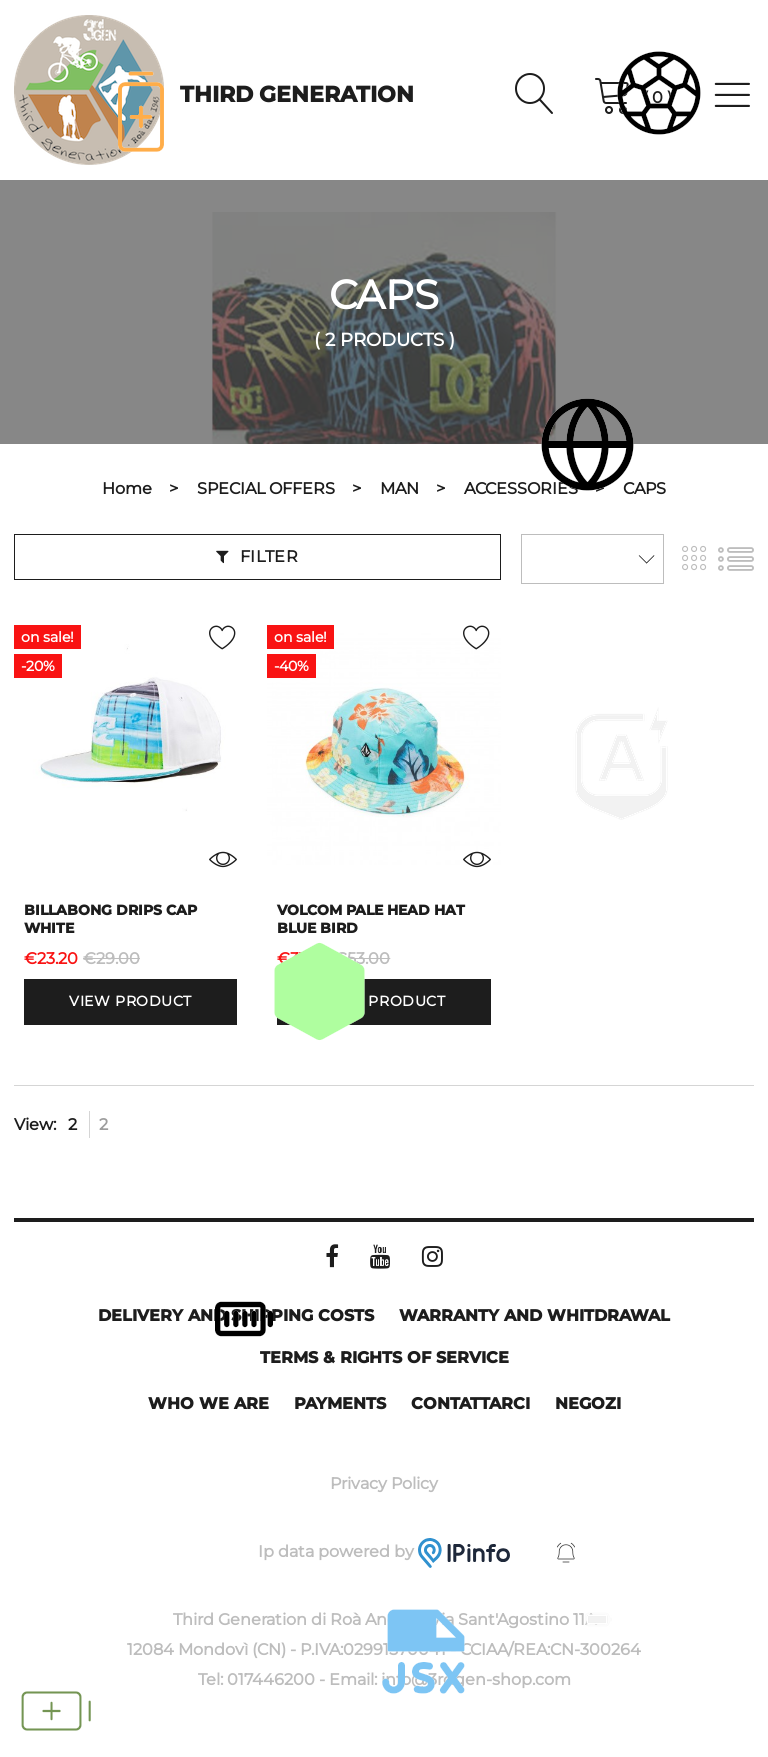 This screenshot has height=1757, width=768. I want to click on indicates battery is fully charged, so click(244, 1319).